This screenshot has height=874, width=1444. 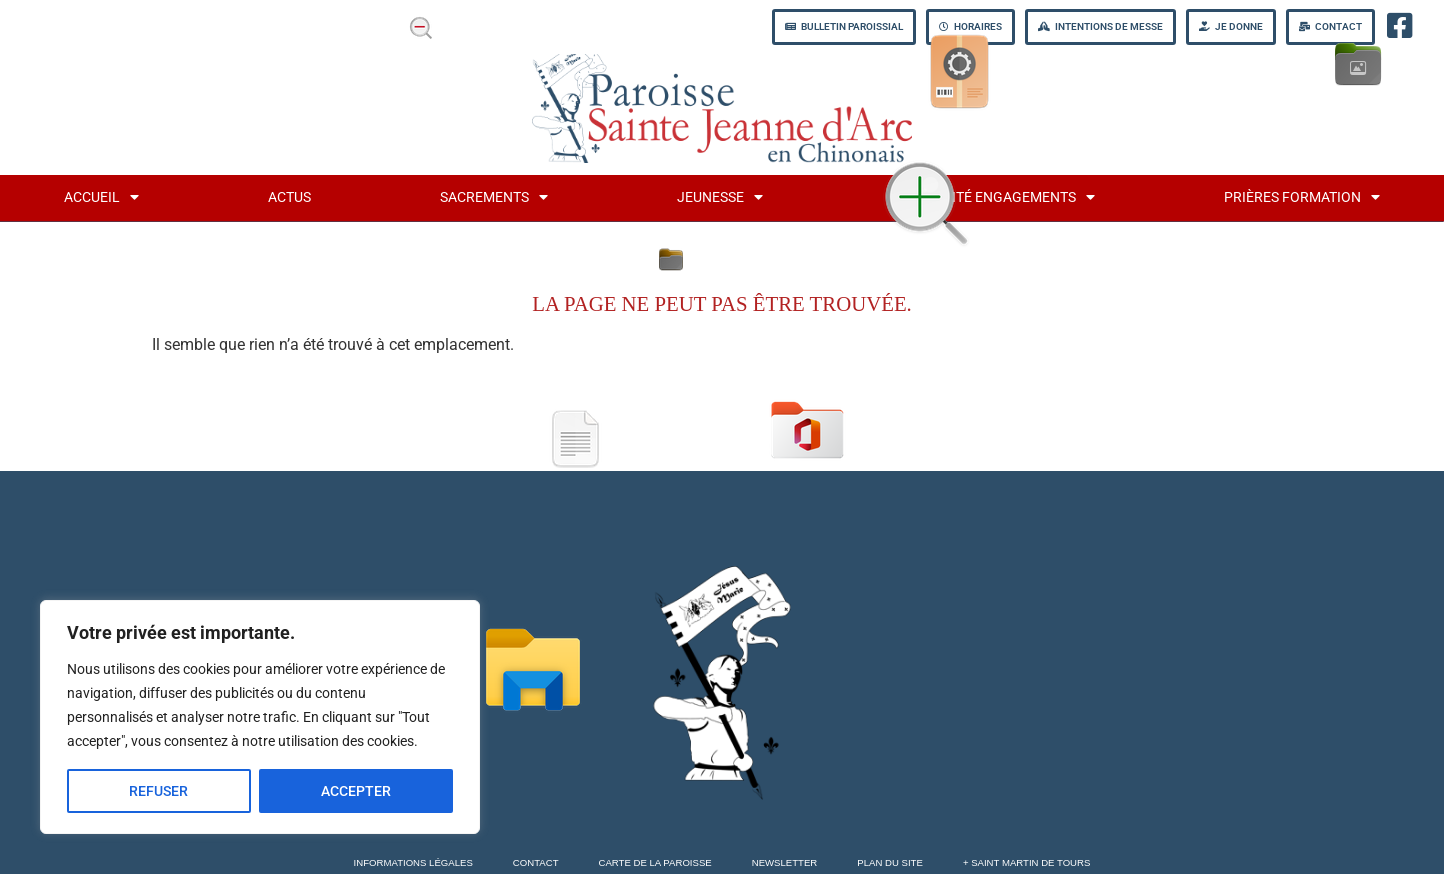 What do you see at coordinates (1358, 64) in the screenshot?
I see `open your pictures folder` at bounding box center [1358, 64].